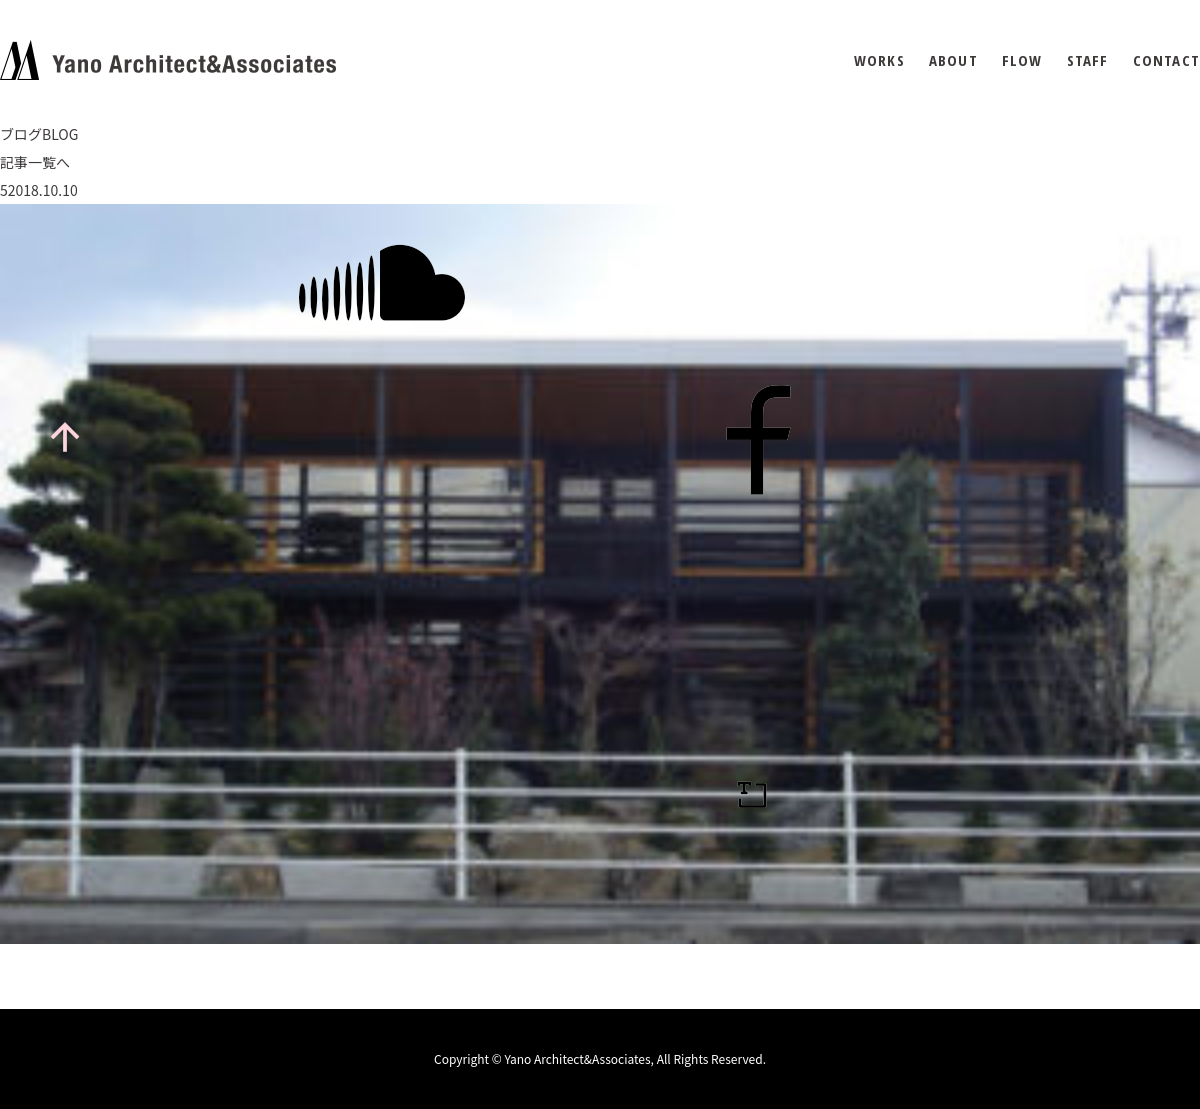 The image size is (1200, 1109). What do you see at coordinates (752, 795) in the screenshot?
I see `insert a text block or text box` at bounding box center [752, 795].